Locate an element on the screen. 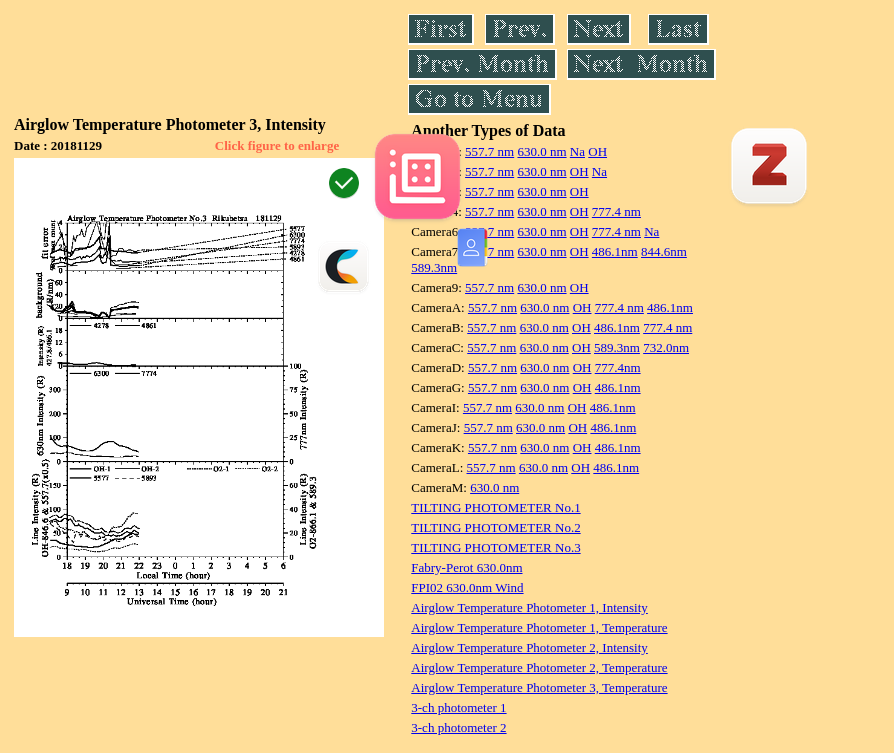  open the contacts app is located at coordinates (472, 247).